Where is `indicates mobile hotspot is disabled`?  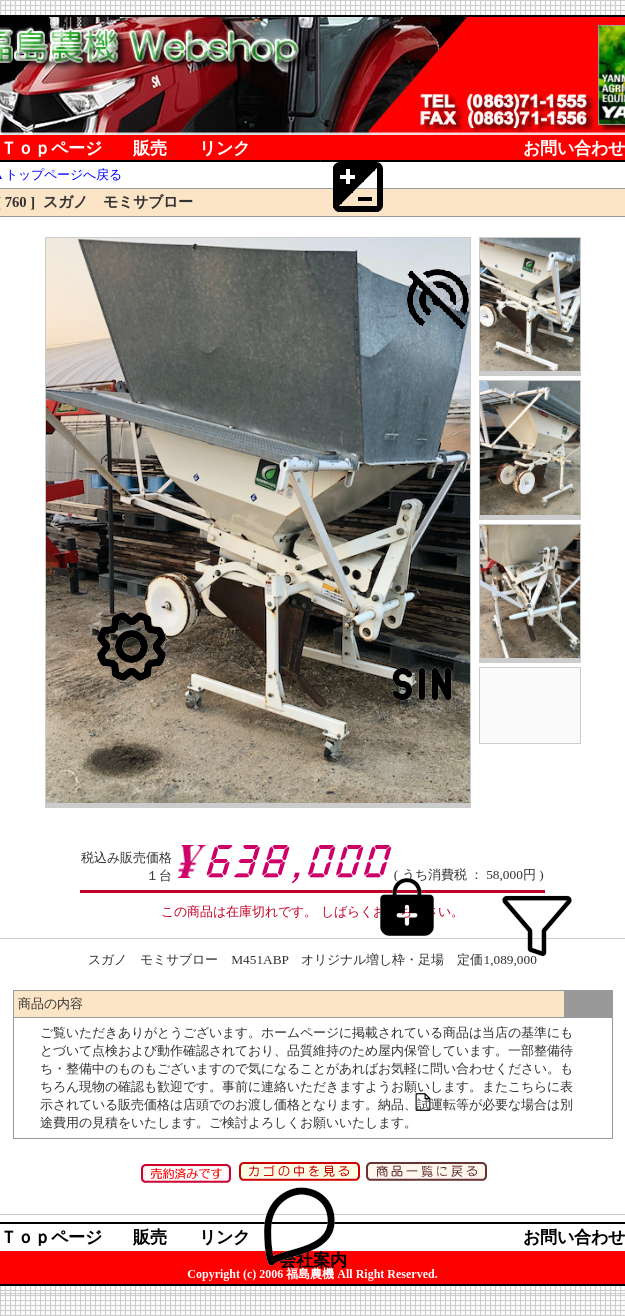 indicates mobile hotspot is disabled is located at coordinates (438, 300).